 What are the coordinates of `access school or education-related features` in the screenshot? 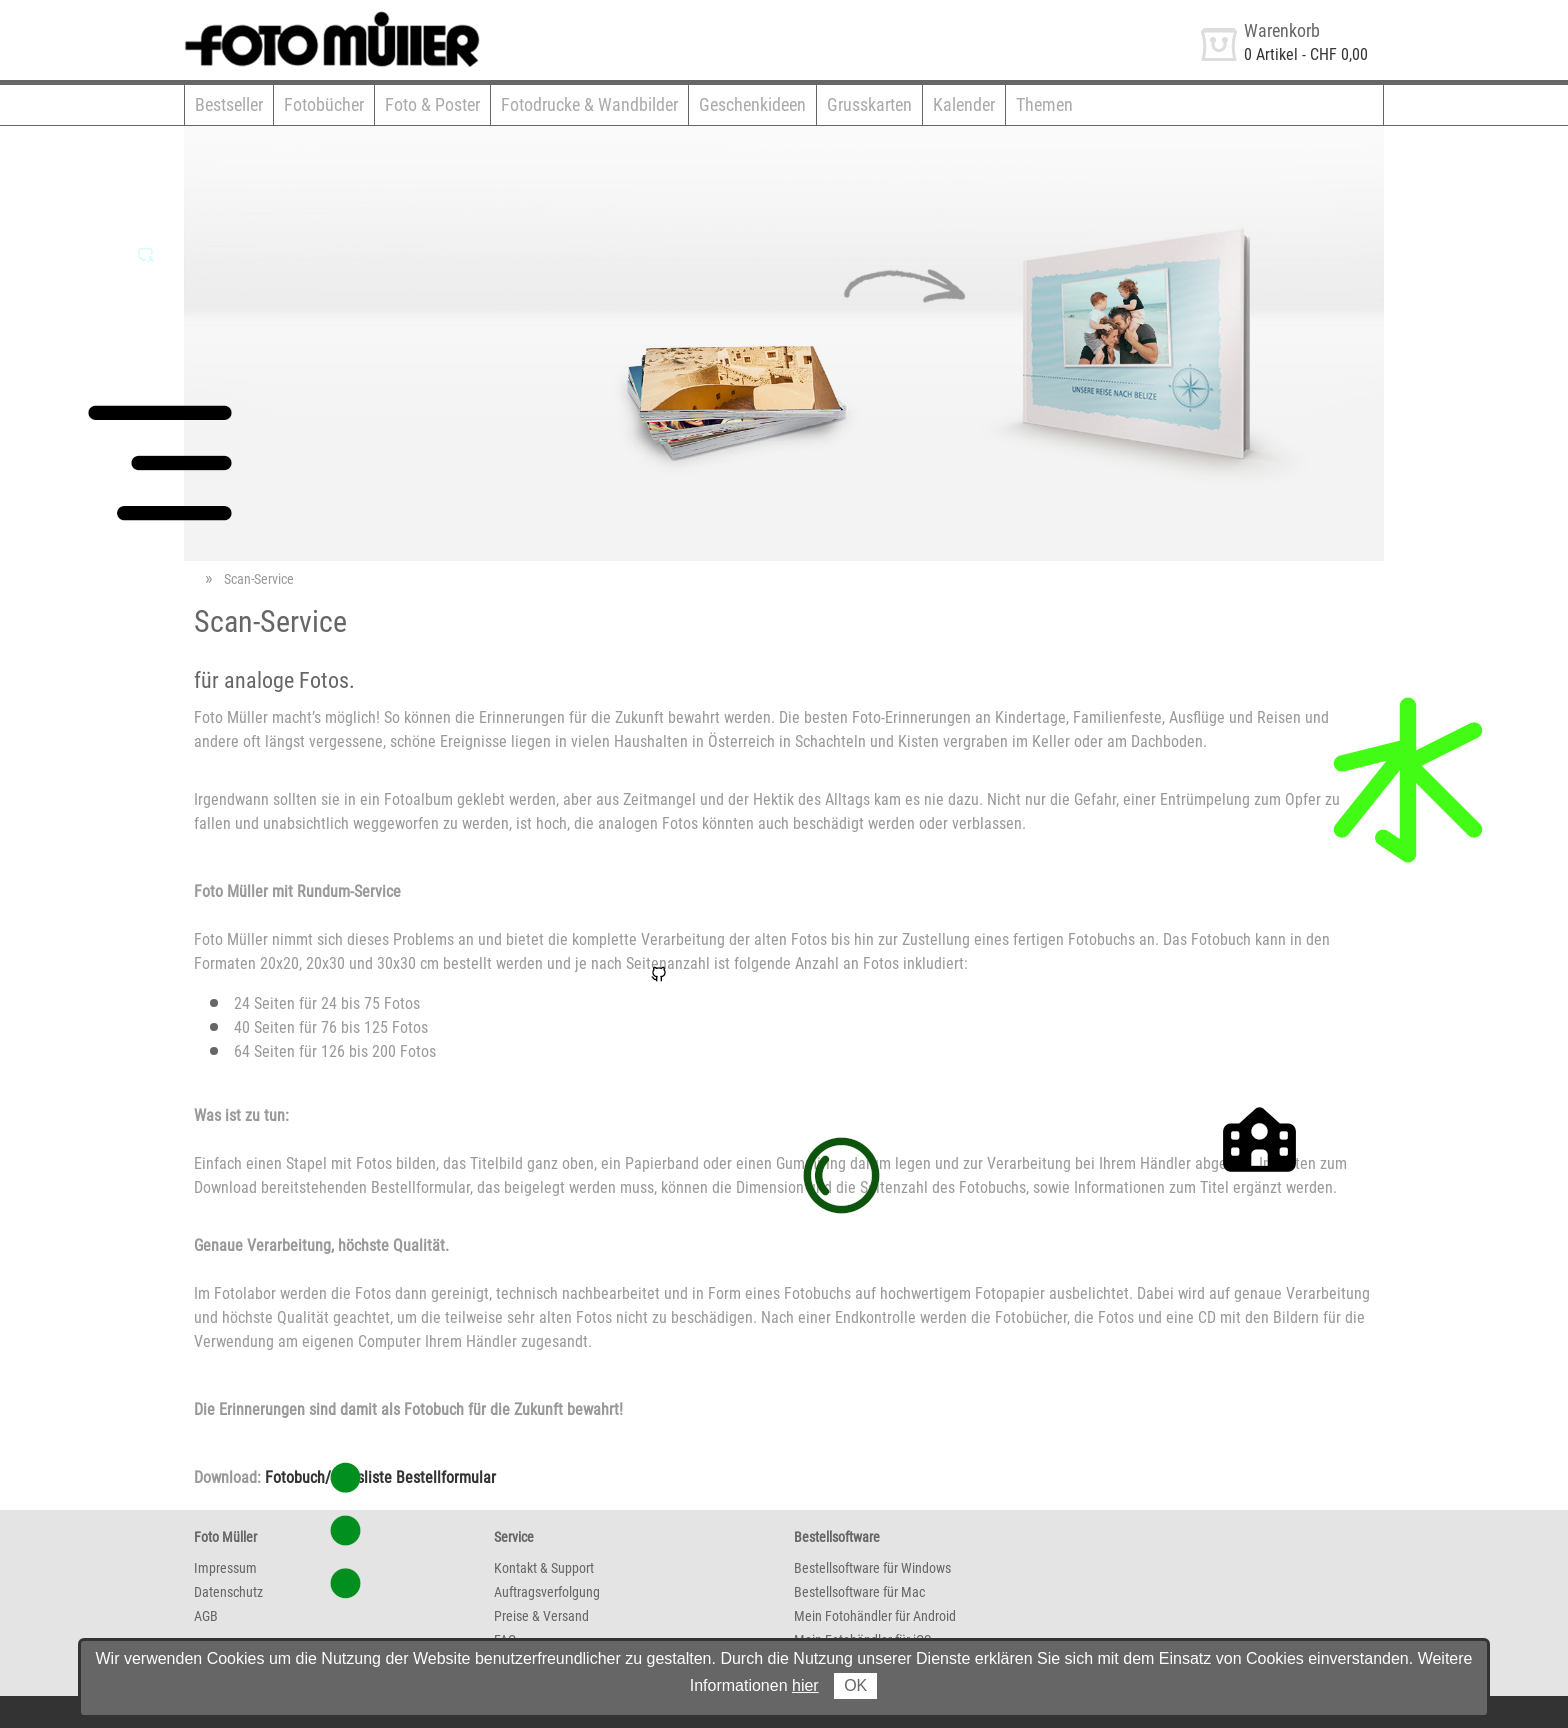 It's located at (1259, 1139).